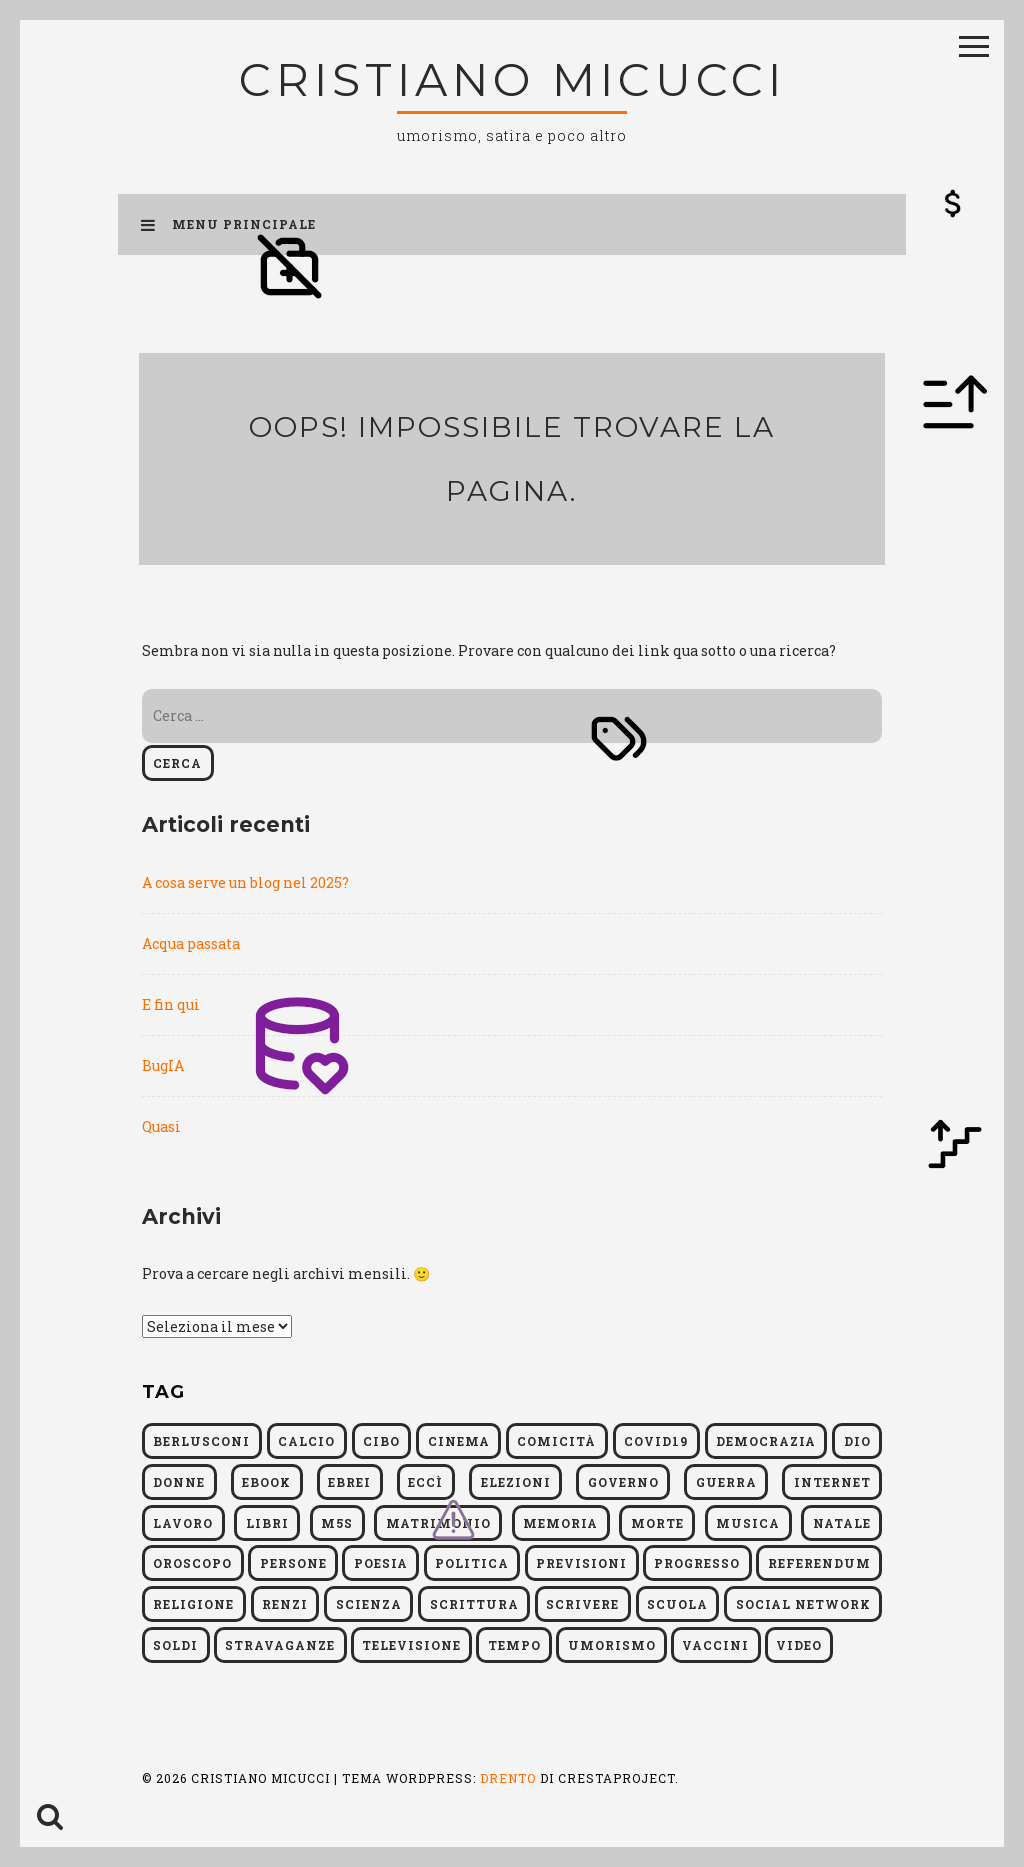 The width and height of the screenshot is (1024, 1867). Describe the element at coordinates (953, 203) in the screenshot. I see `view or manage payment options` at that location.